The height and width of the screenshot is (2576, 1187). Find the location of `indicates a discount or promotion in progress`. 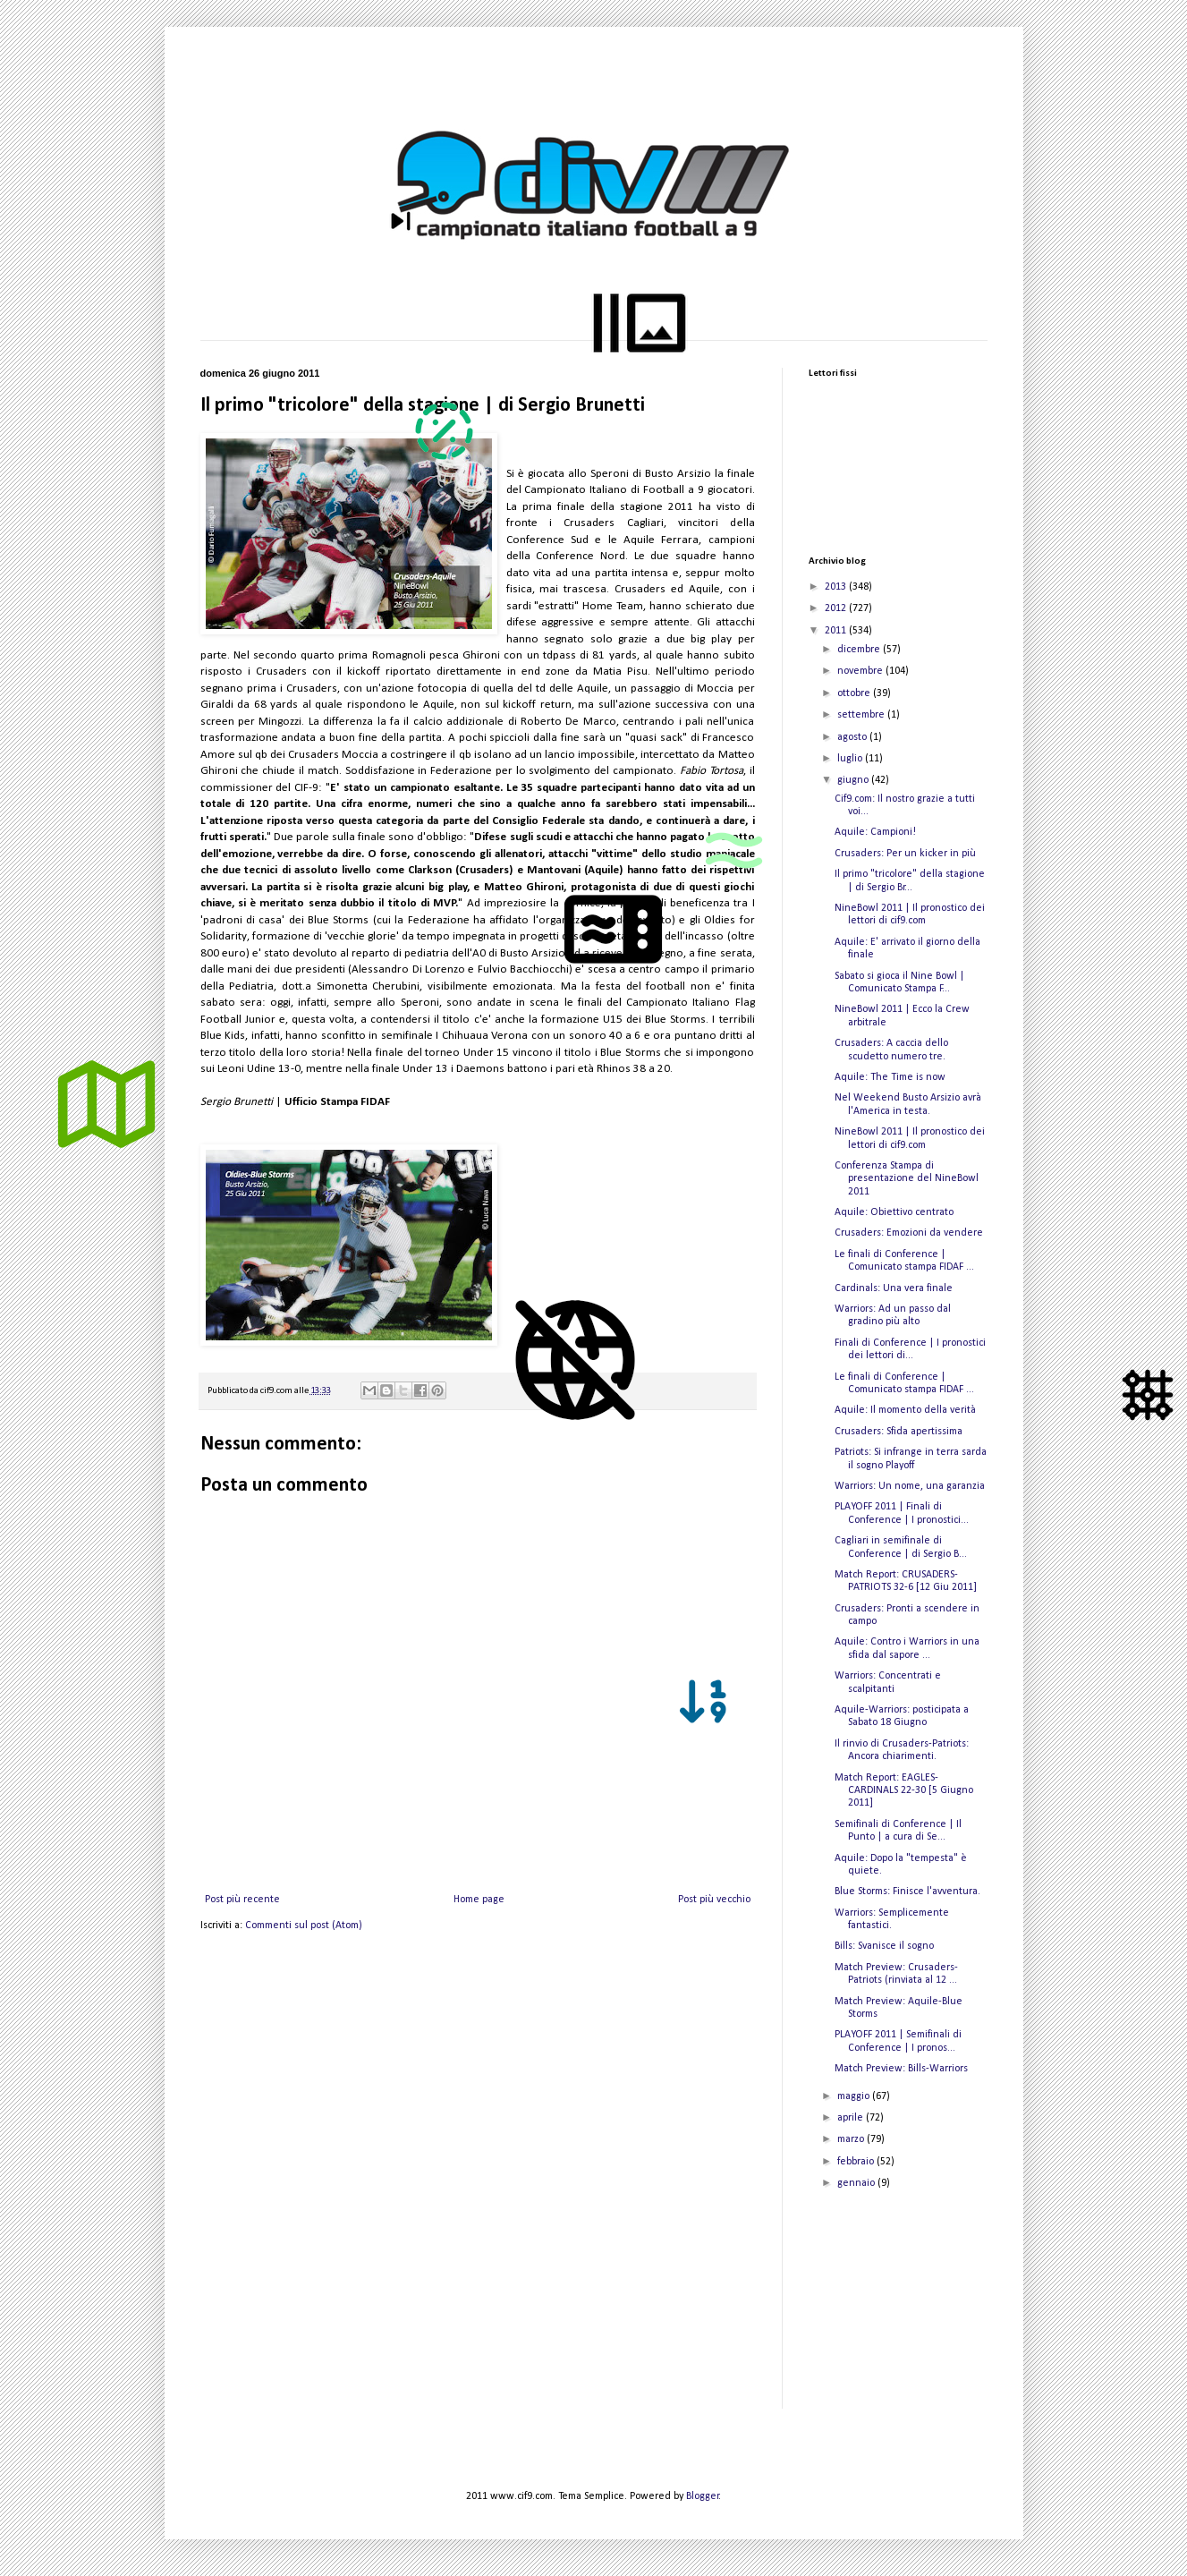

indicates a discount or promotion in progress is located at coordinates (444, 430).